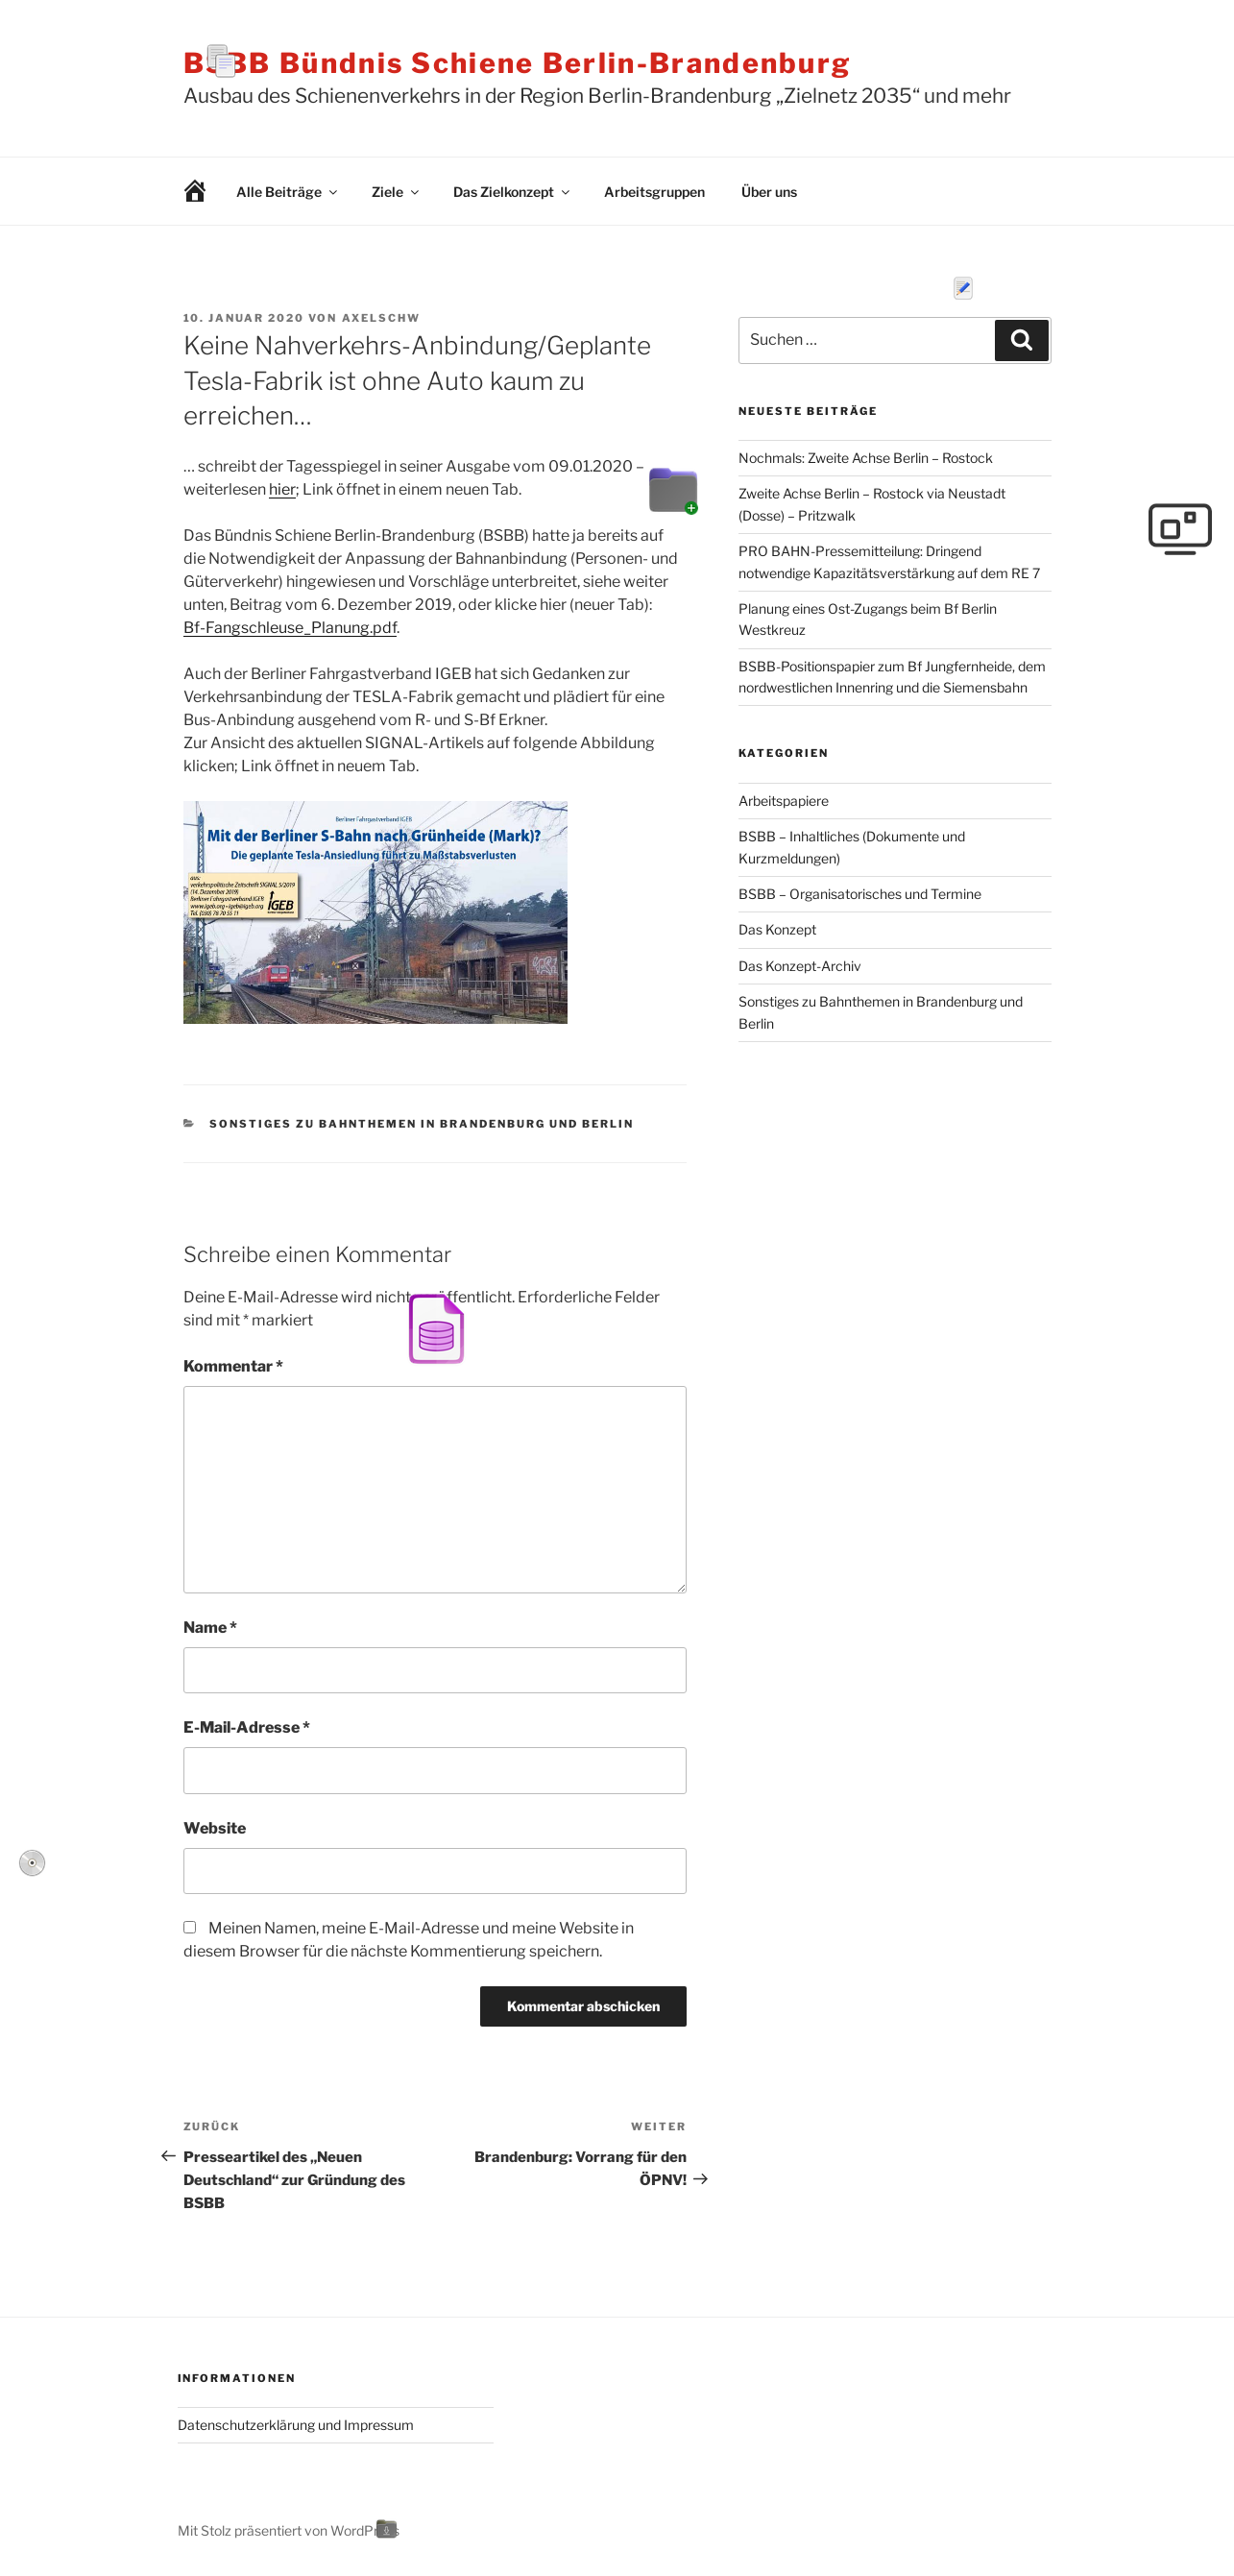 This screenshot has height=2576, width=1234. I want to click on open the software learning center, so click(963, 288).